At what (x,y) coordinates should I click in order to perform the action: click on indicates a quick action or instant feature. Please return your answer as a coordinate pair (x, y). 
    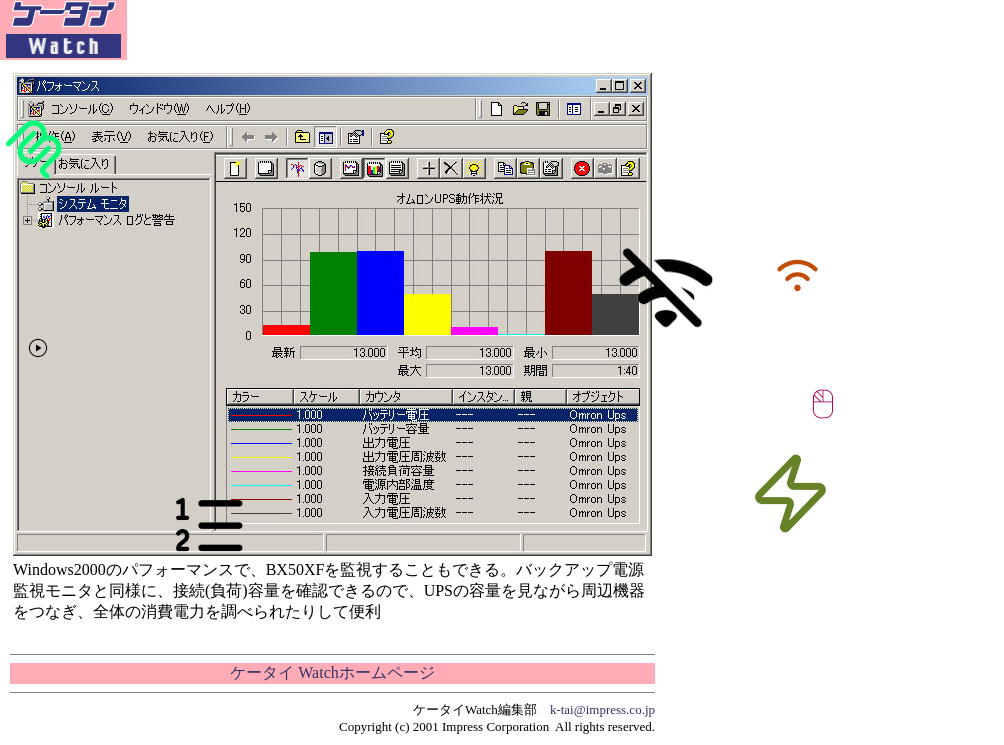
    Looking at the image, I should click on (790, 493).